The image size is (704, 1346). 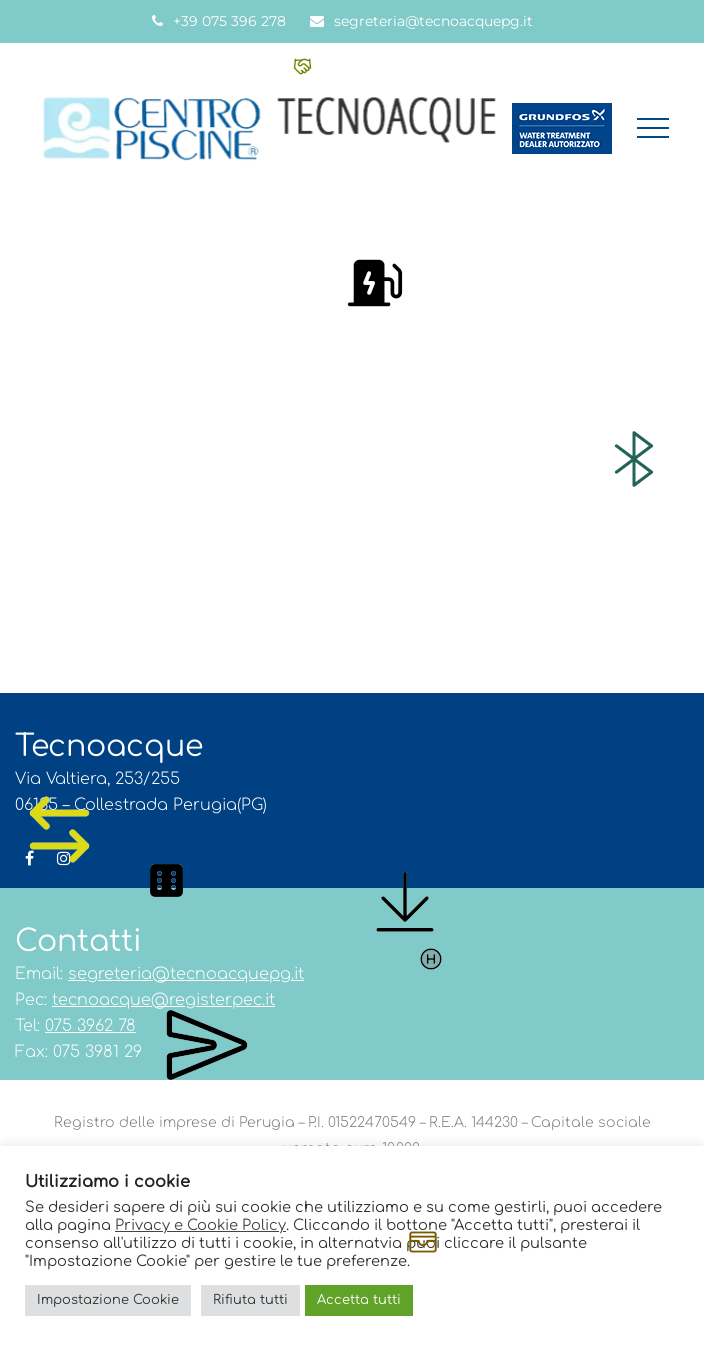 I want to click on toggle bluetooth connectivity, so click(x=634, y=459).